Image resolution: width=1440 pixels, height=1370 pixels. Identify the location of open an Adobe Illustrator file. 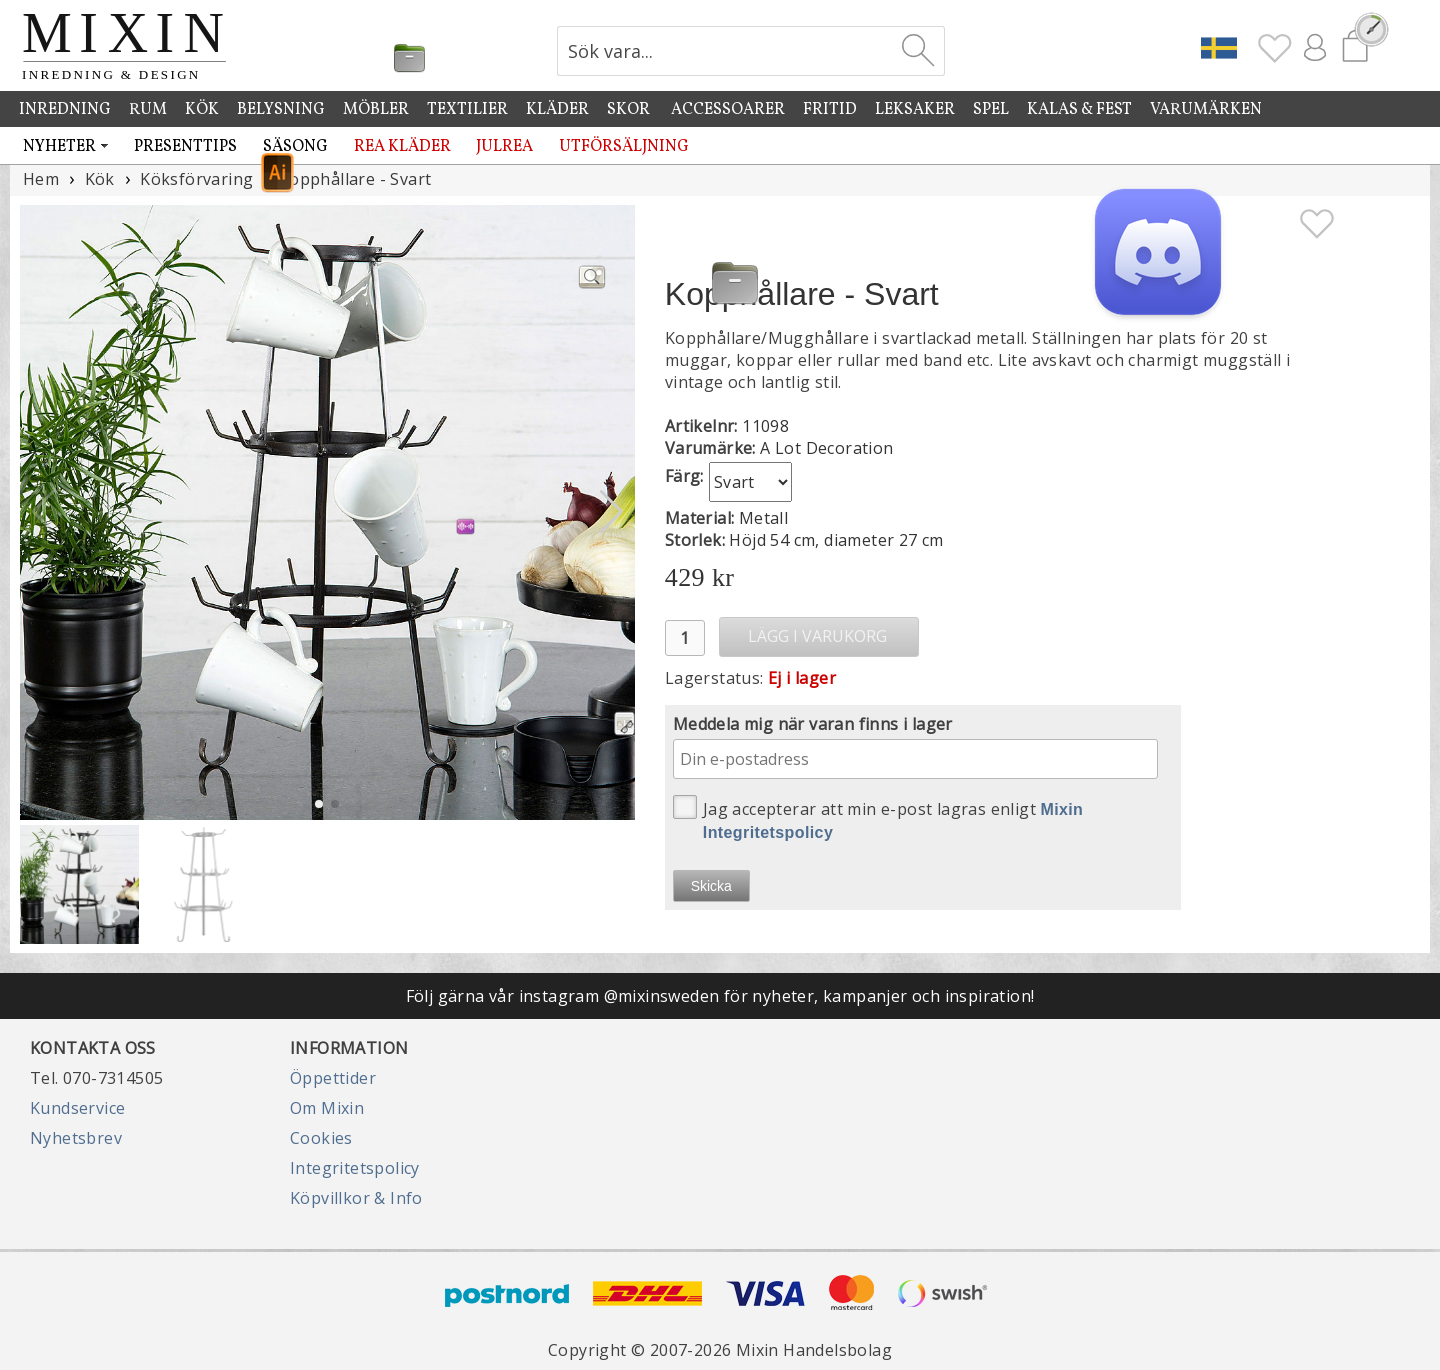
(277, 172).